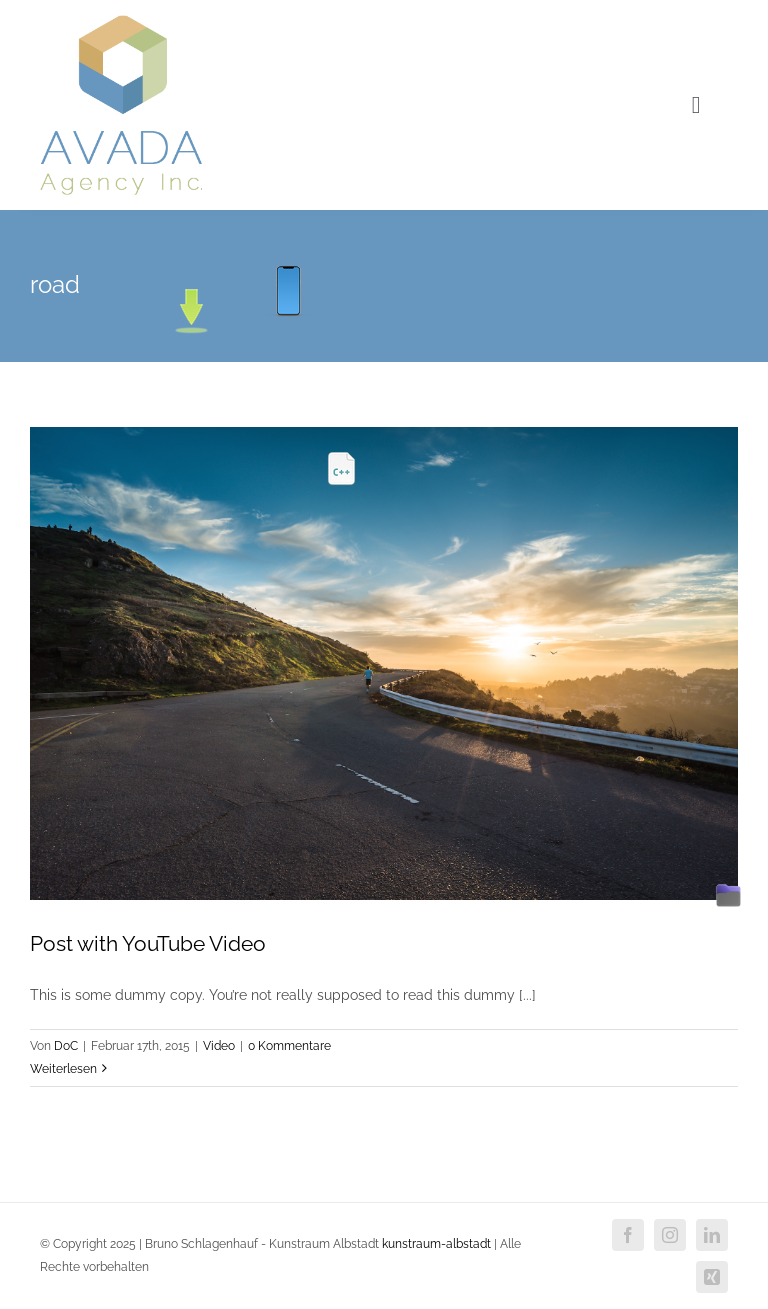  What do you see at coordinates (728, 895) in the screenshot?
I see `drop files here to add to folder` at bounding box center [728, 895].